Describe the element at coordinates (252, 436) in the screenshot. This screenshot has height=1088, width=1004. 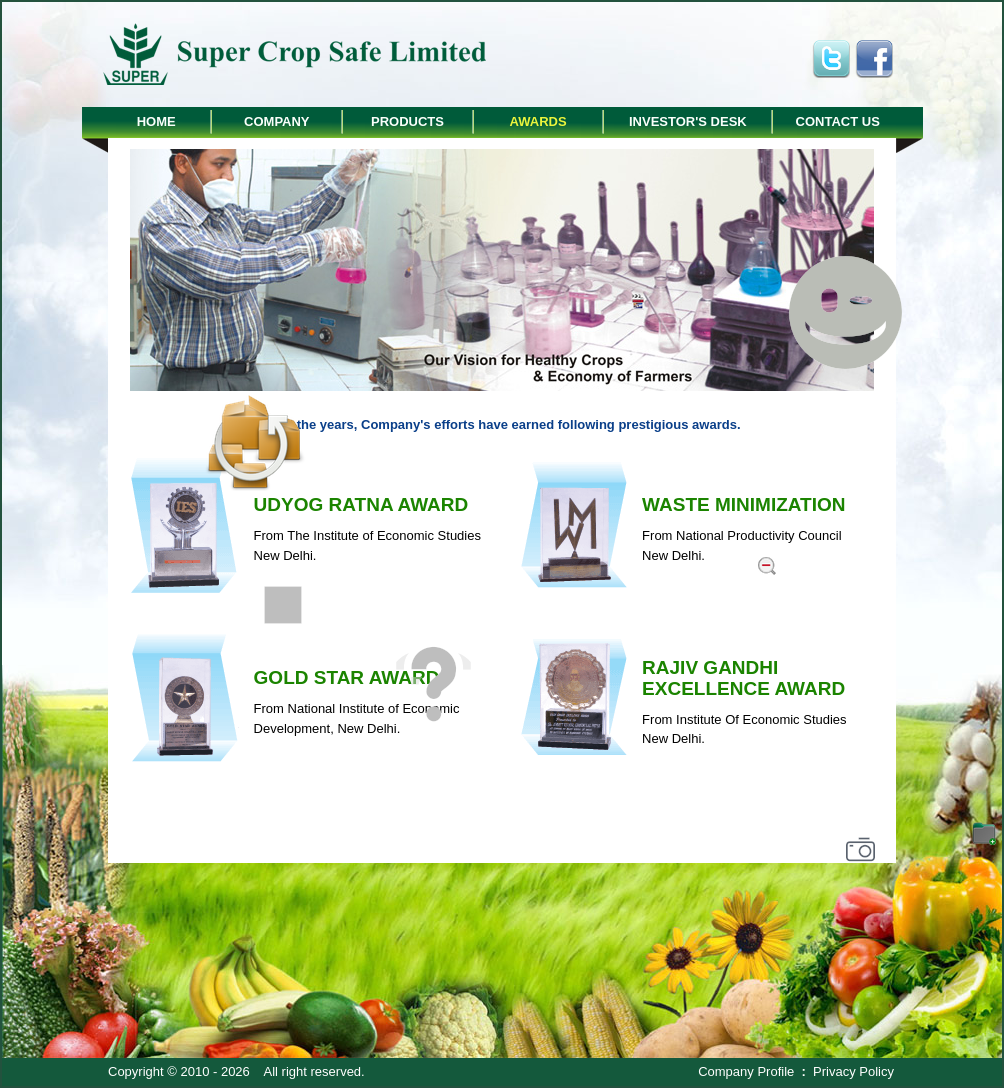
I see `check for available software updates` at that location.